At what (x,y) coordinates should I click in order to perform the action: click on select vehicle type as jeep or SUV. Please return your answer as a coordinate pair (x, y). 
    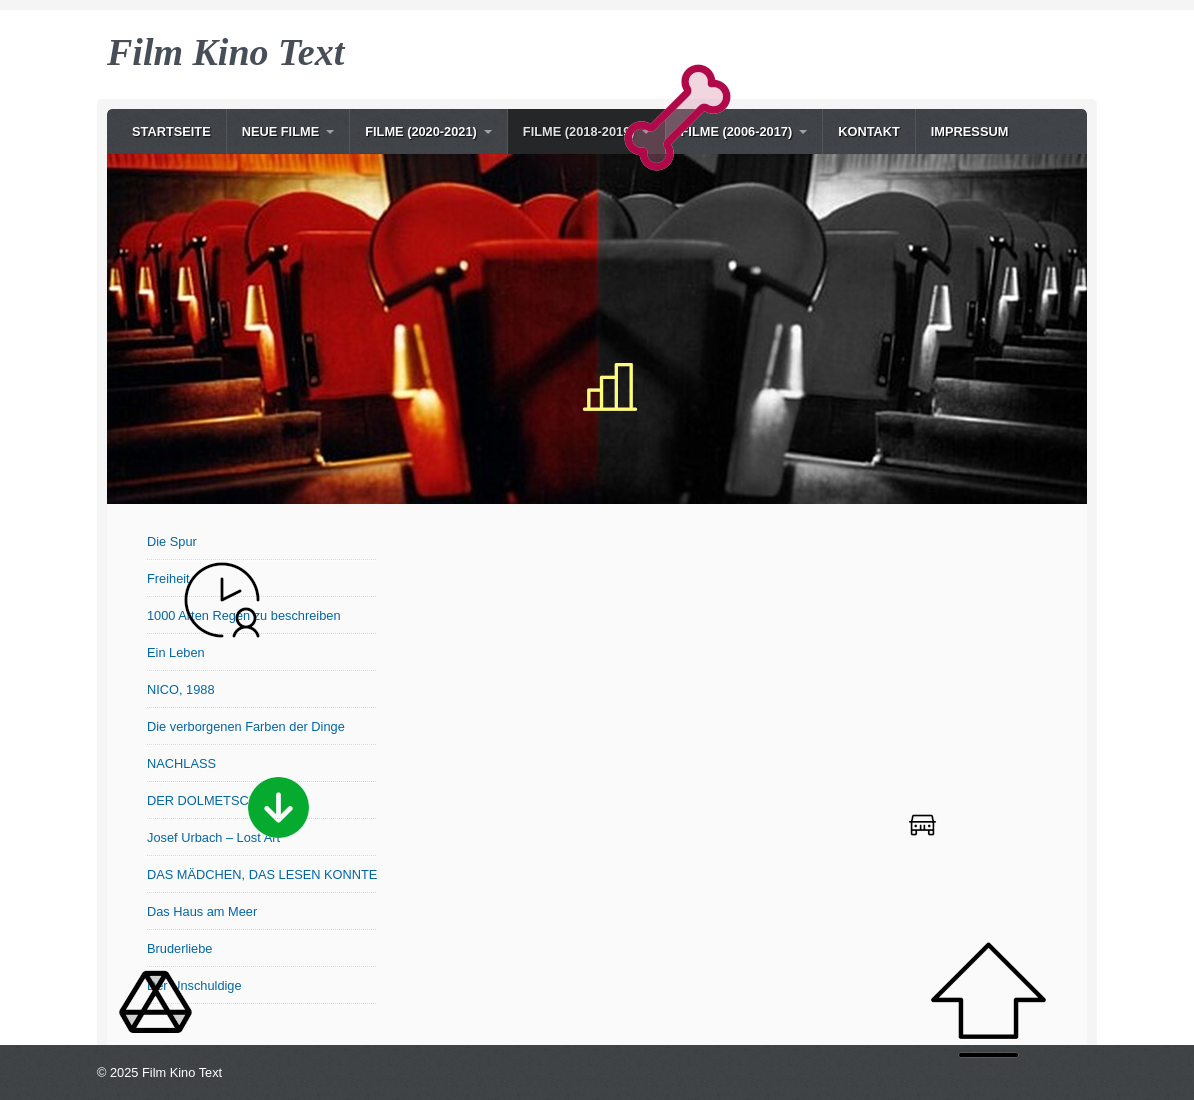
    Looking at the image, I should click on (922, 825).